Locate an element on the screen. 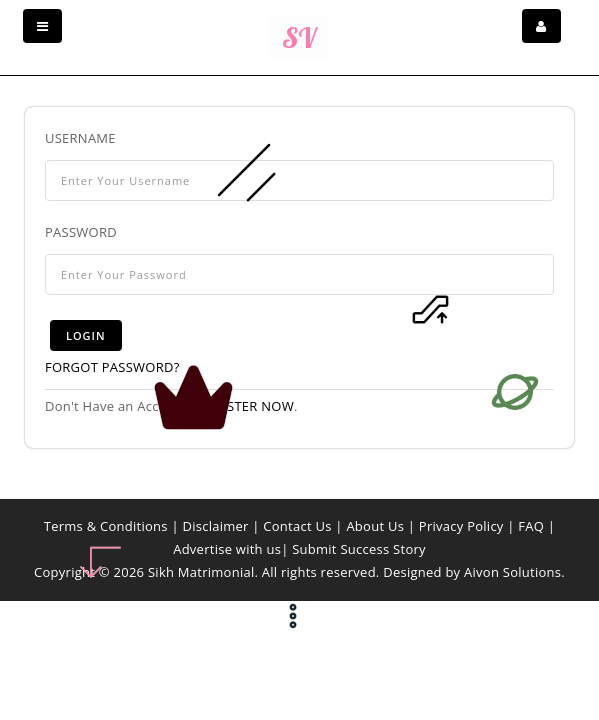 This screenshot has height=720, width=599. explore global or worldwide content is located at coordinates (515, 392).